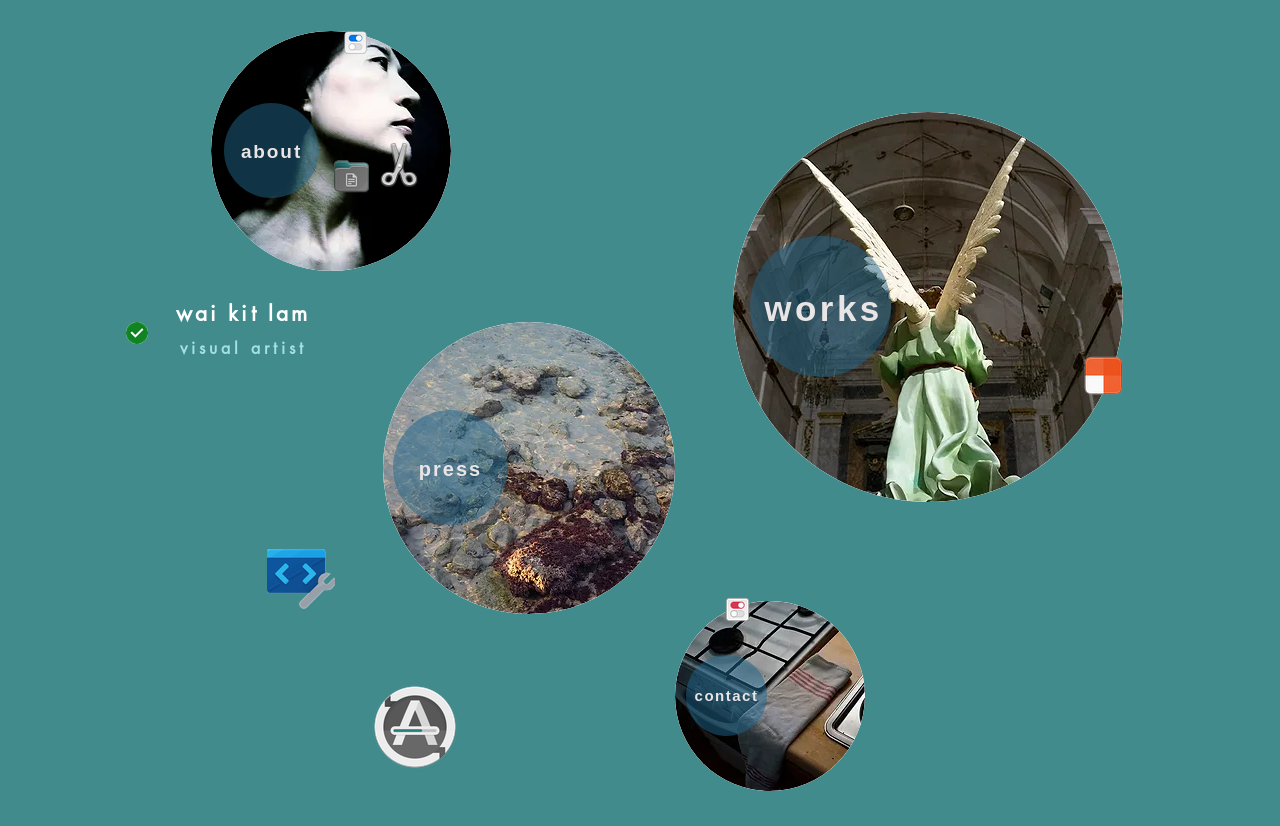  Describe the element at coordinates (137, 333) in the screenshot. I see `mark item as complete` at that location.